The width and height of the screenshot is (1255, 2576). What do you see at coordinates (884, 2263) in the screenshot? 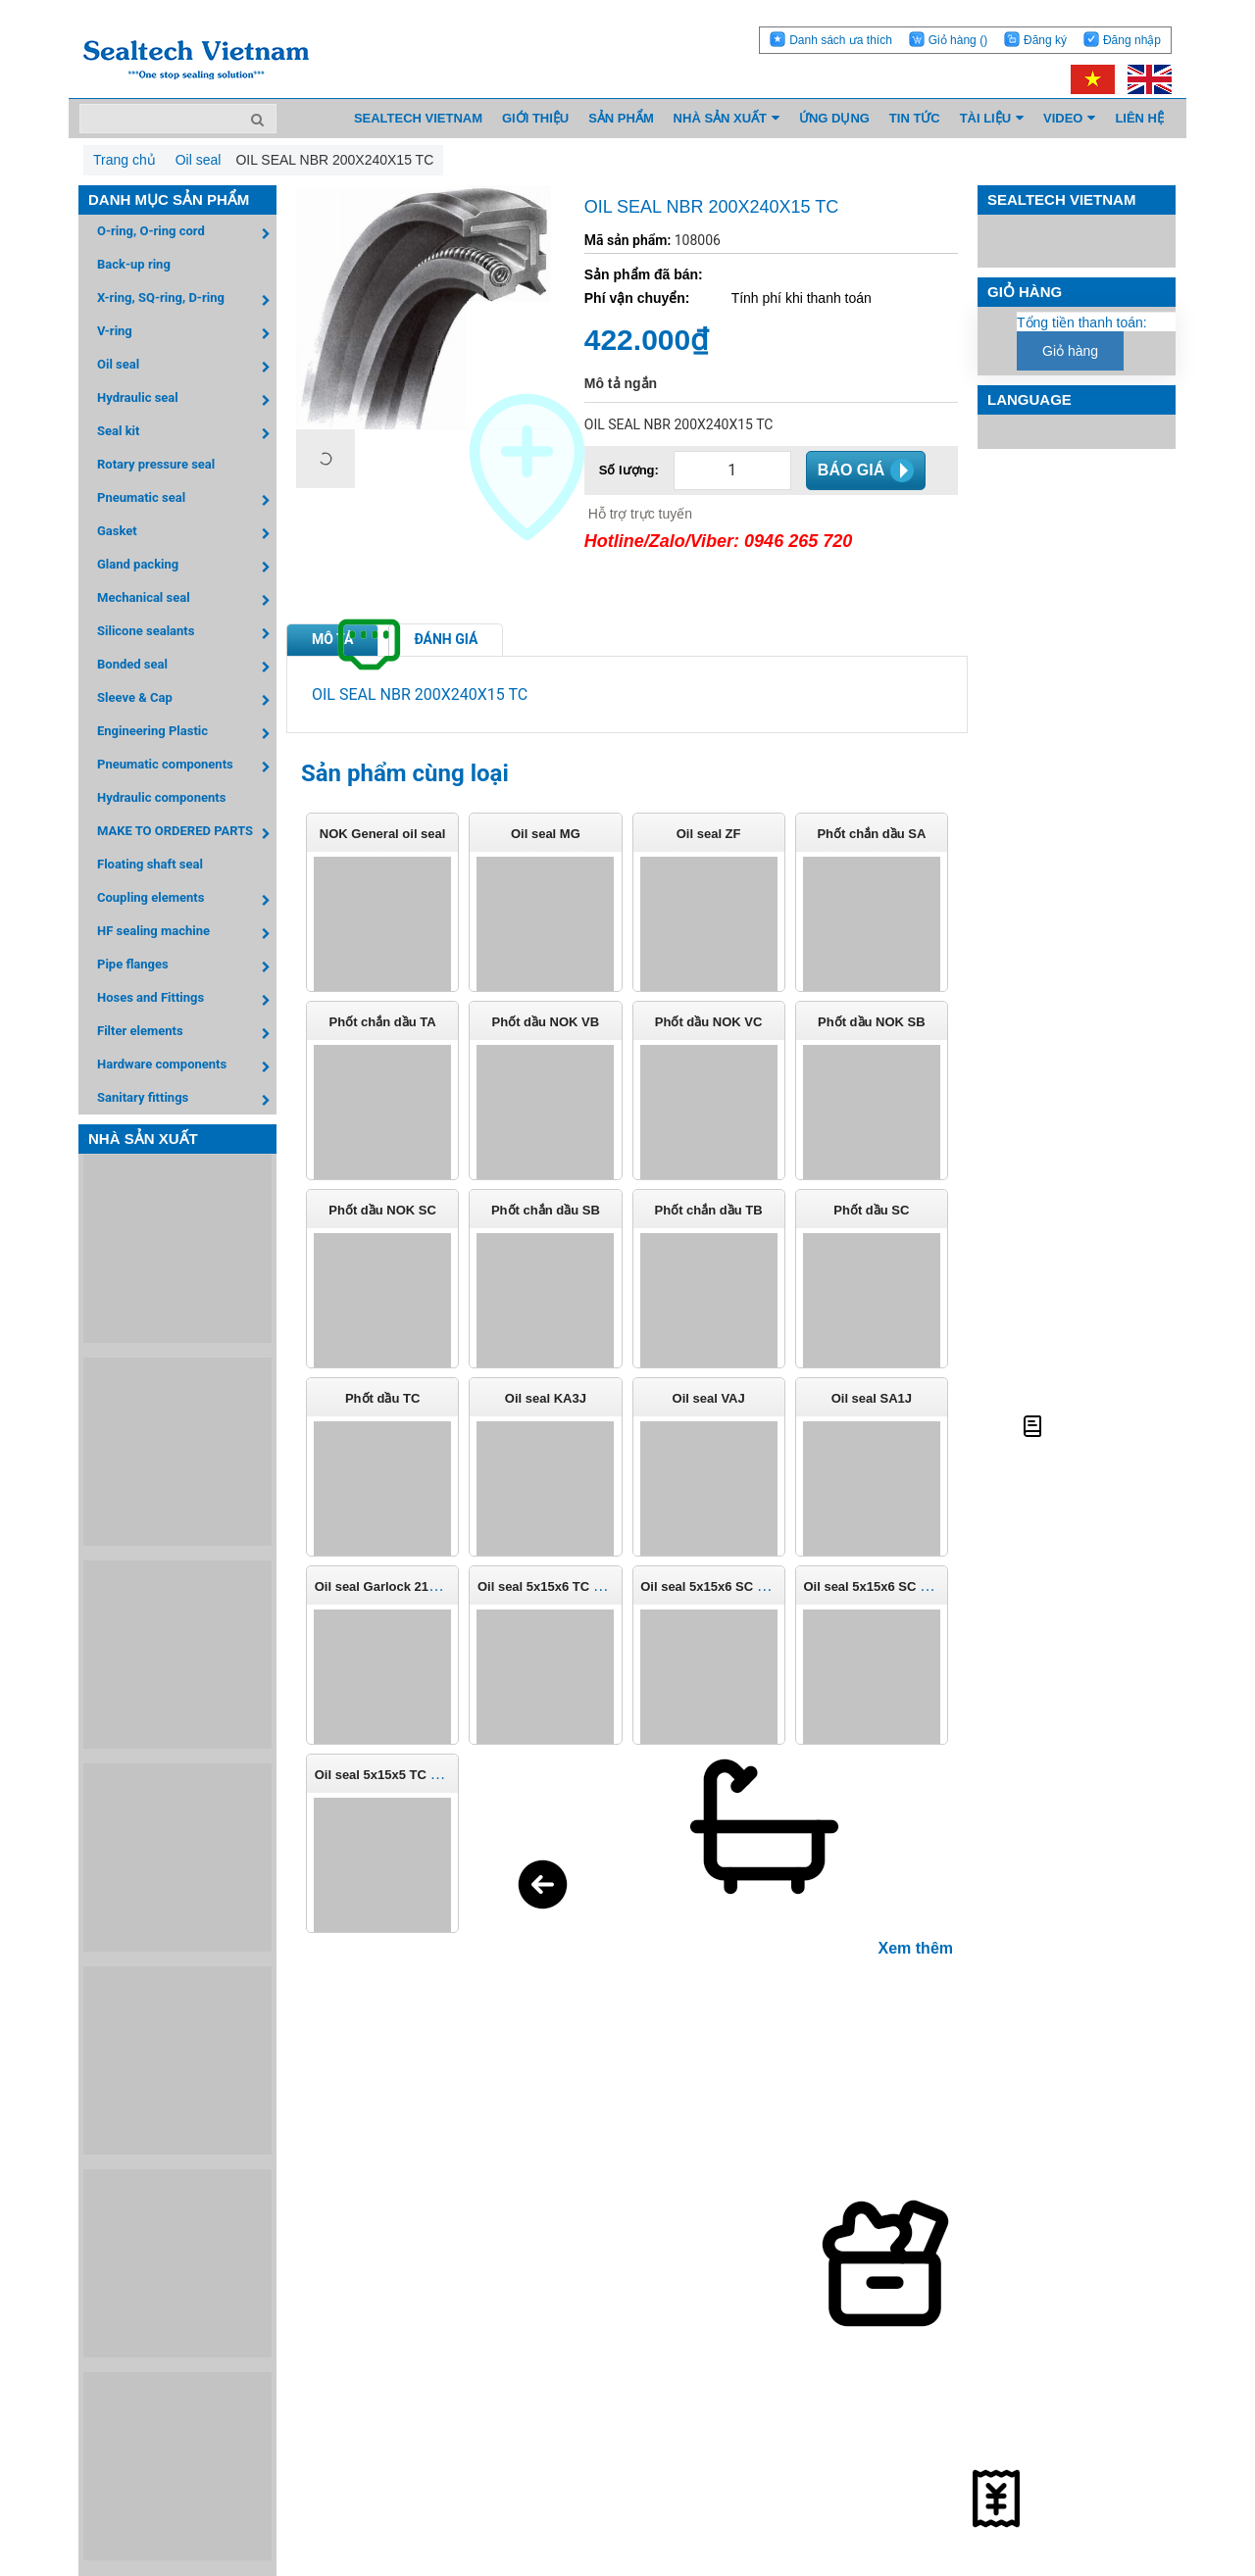
I see `access tools and utilities` at bounding box center [884, 2263].